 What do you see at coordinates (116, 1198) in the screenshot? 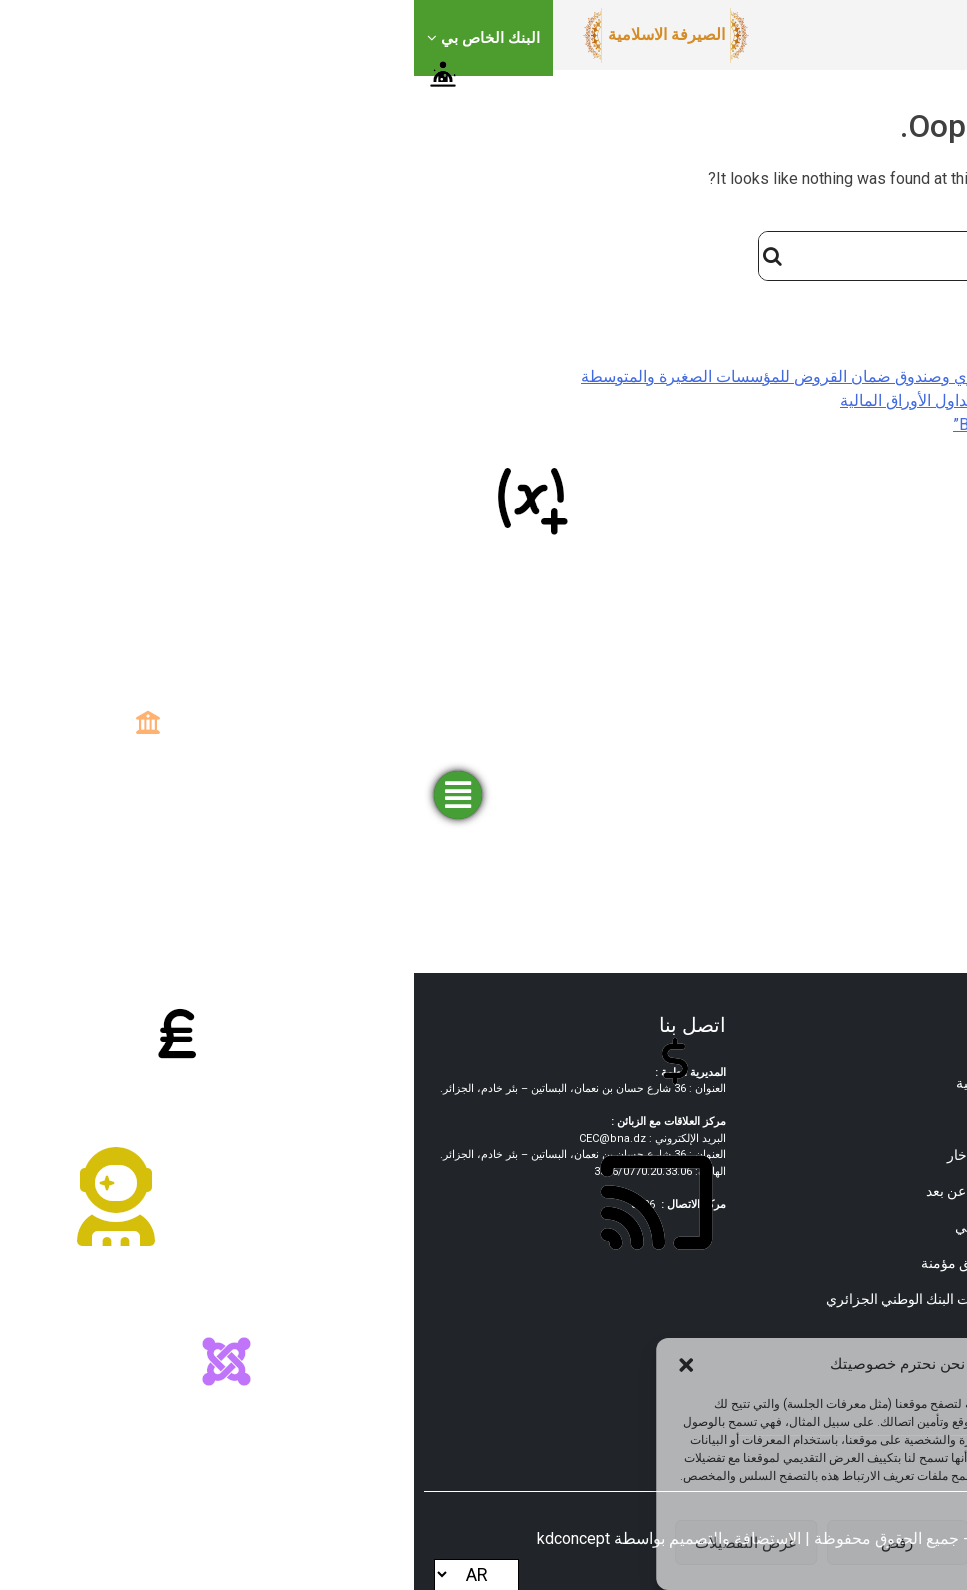
I see `view astronaut or space-themed user profile` at bounding box center [116, 1198].